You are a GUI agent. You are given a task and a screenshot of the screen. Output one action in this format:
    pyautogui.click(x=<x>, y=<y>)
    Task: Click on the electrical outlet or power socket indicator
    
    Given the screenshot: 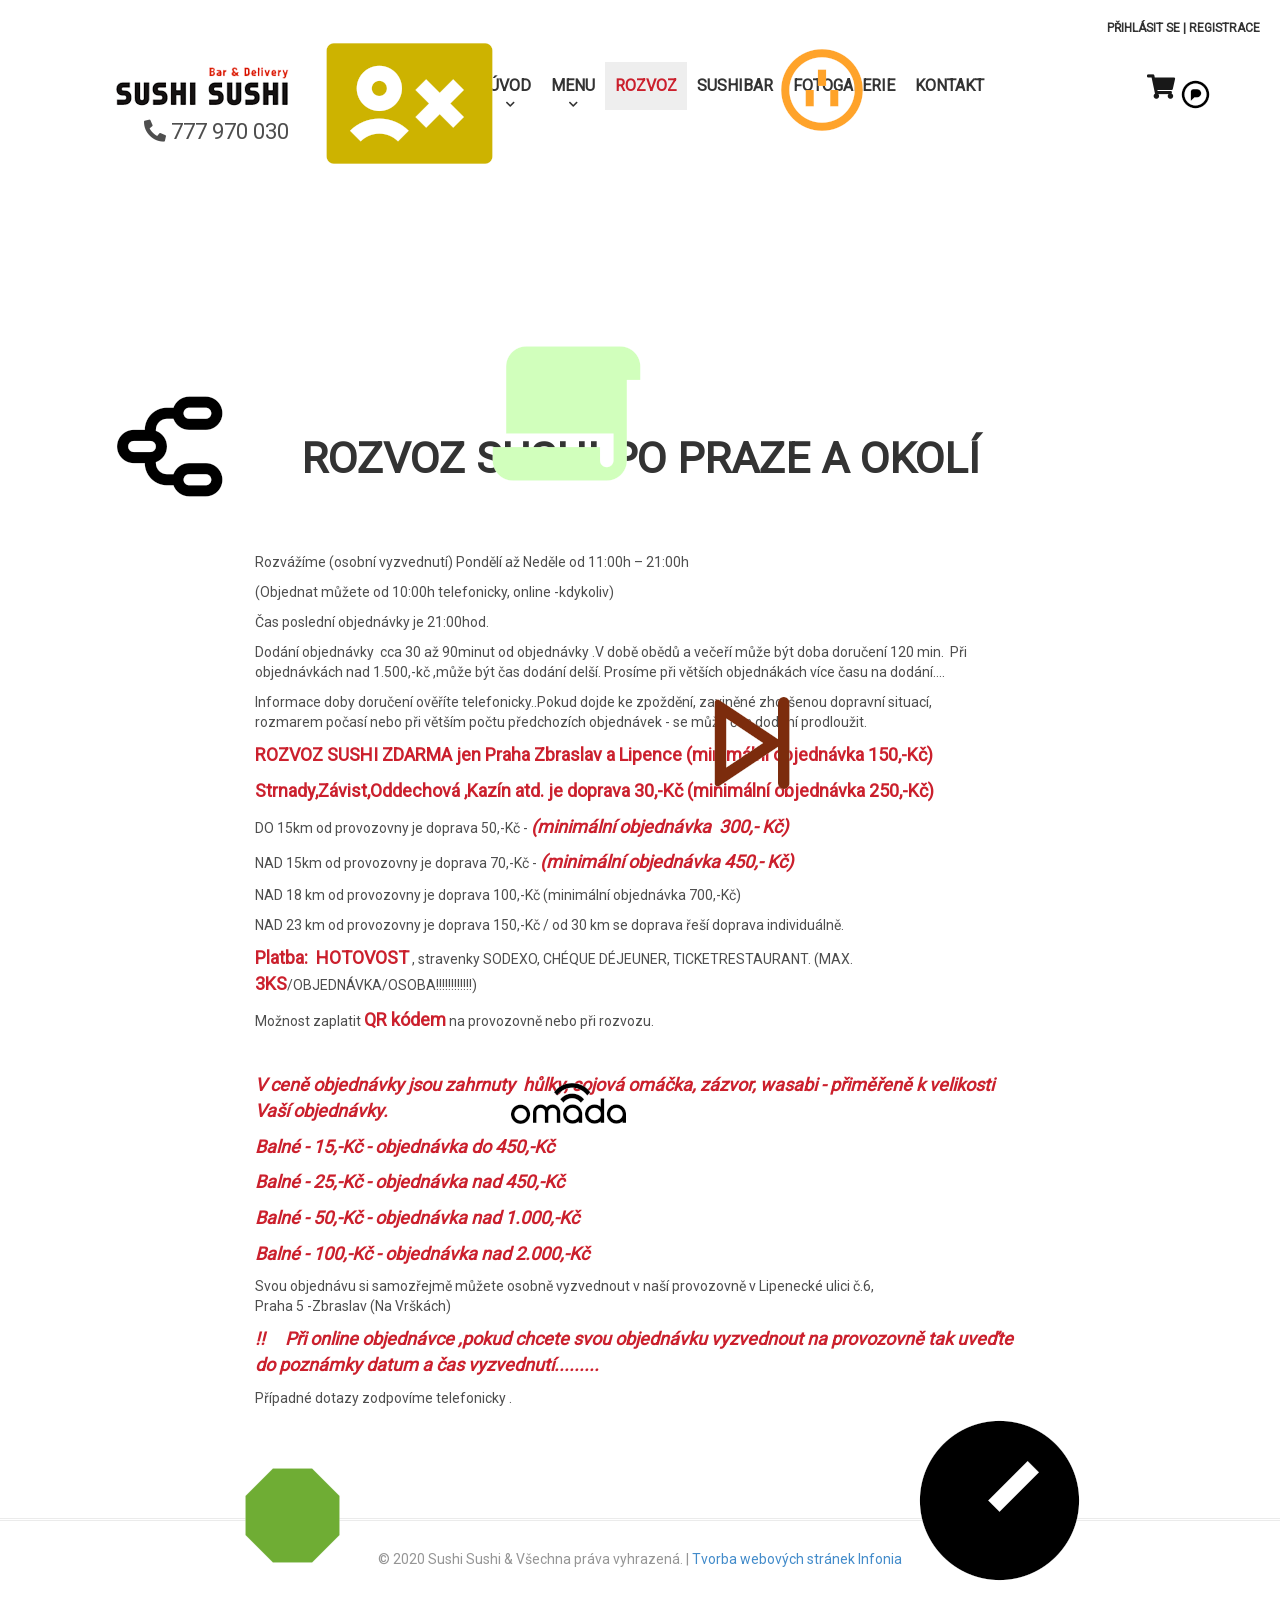 What is the action you would take?
    pyautogui.click(x=822, y=90)
    